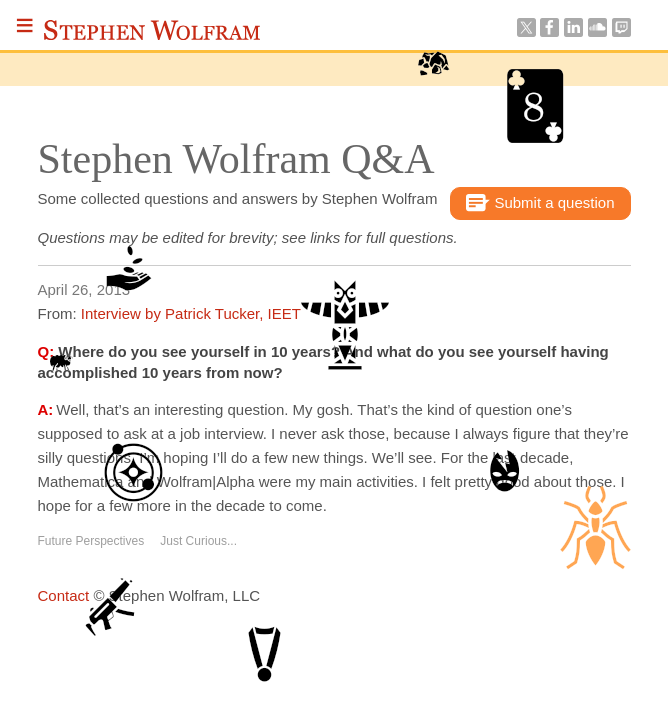  I want to click on farm animal or livestock category in a game, so click(61, 362).